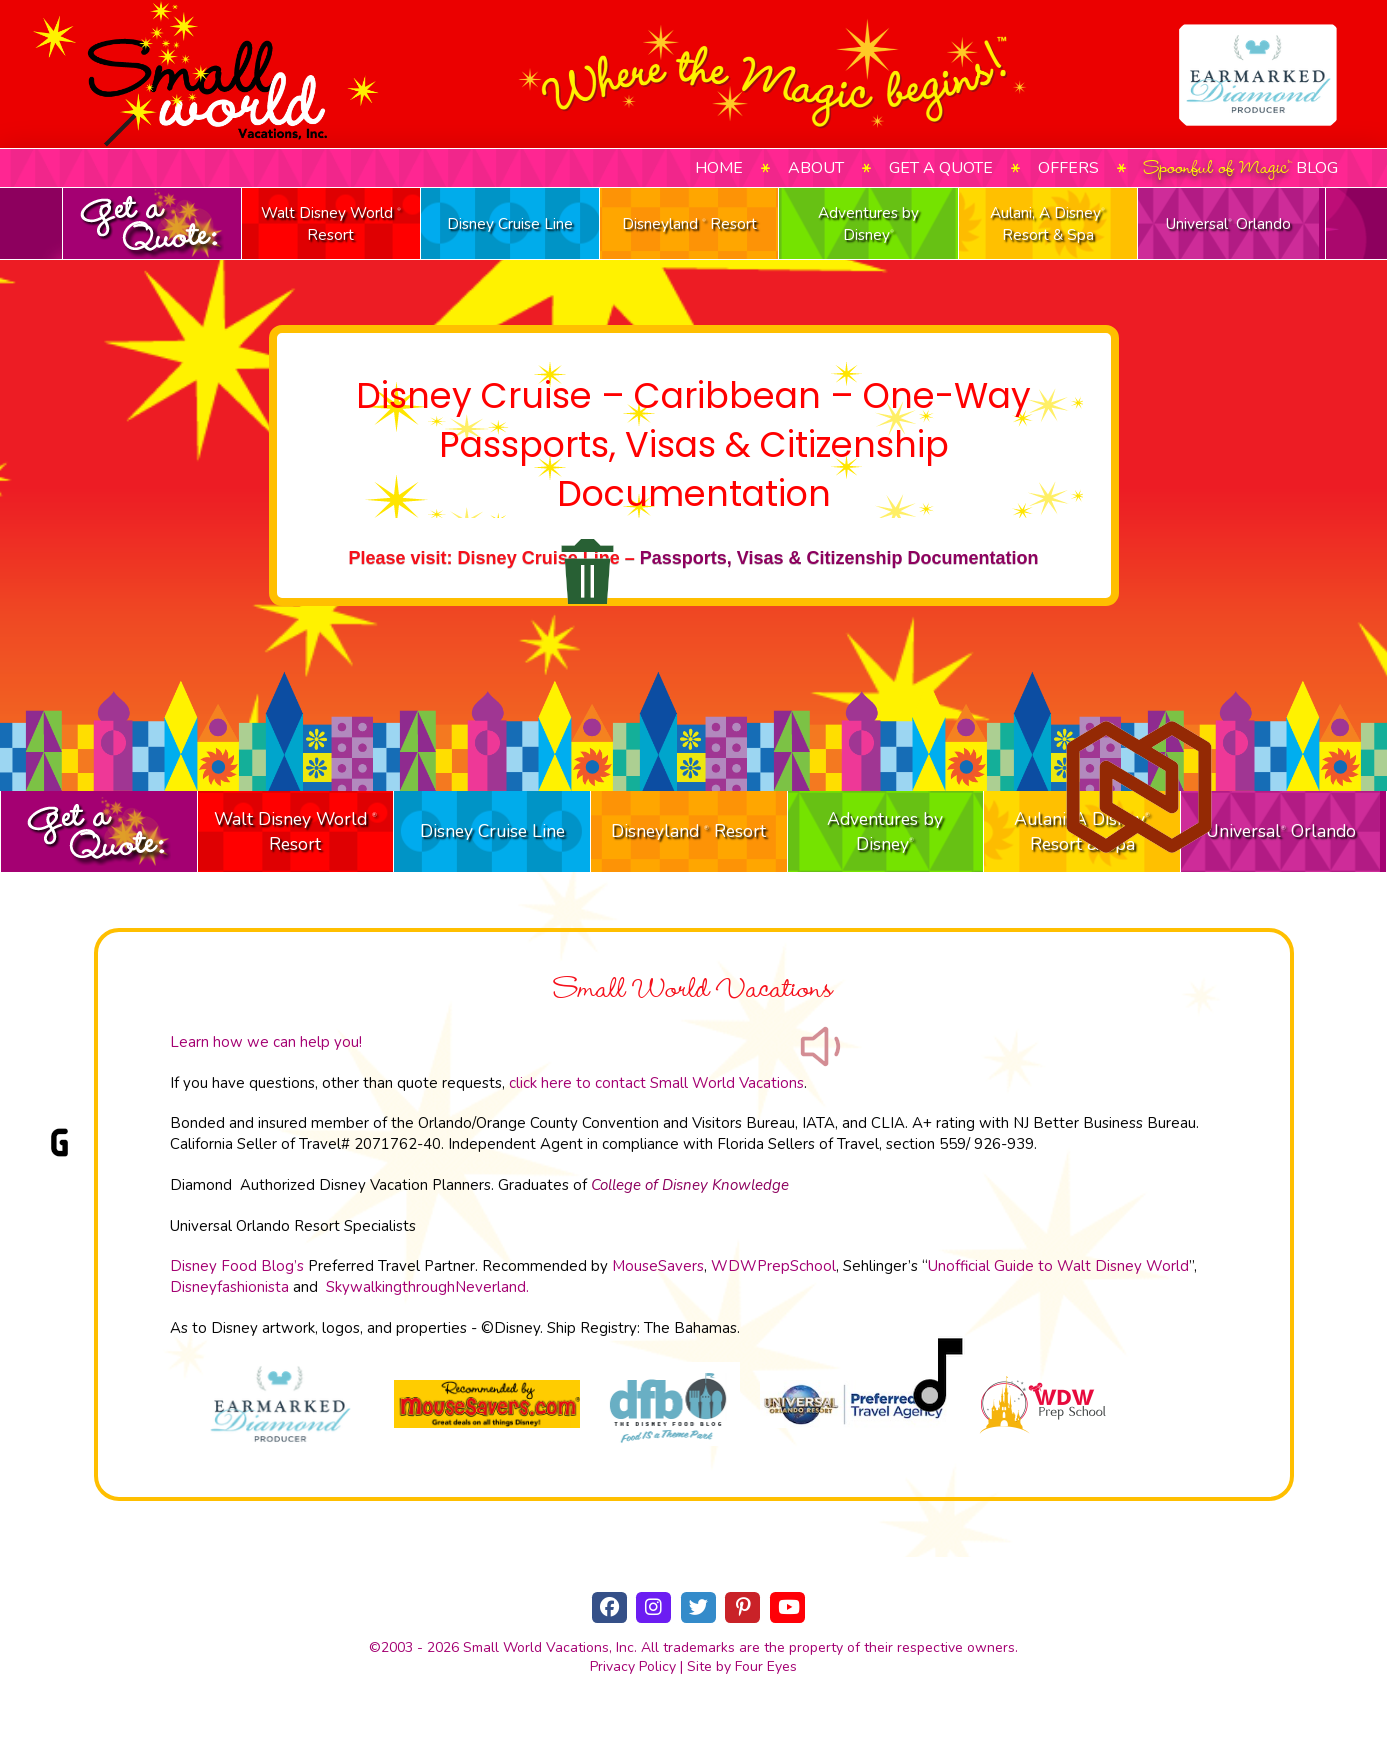 The height and width of the screenshot is (1741, 1387). Describe the element at coordinates (1139, 787) in the screenshot. I see `nexo cryptocurrency platform logo` at that location.